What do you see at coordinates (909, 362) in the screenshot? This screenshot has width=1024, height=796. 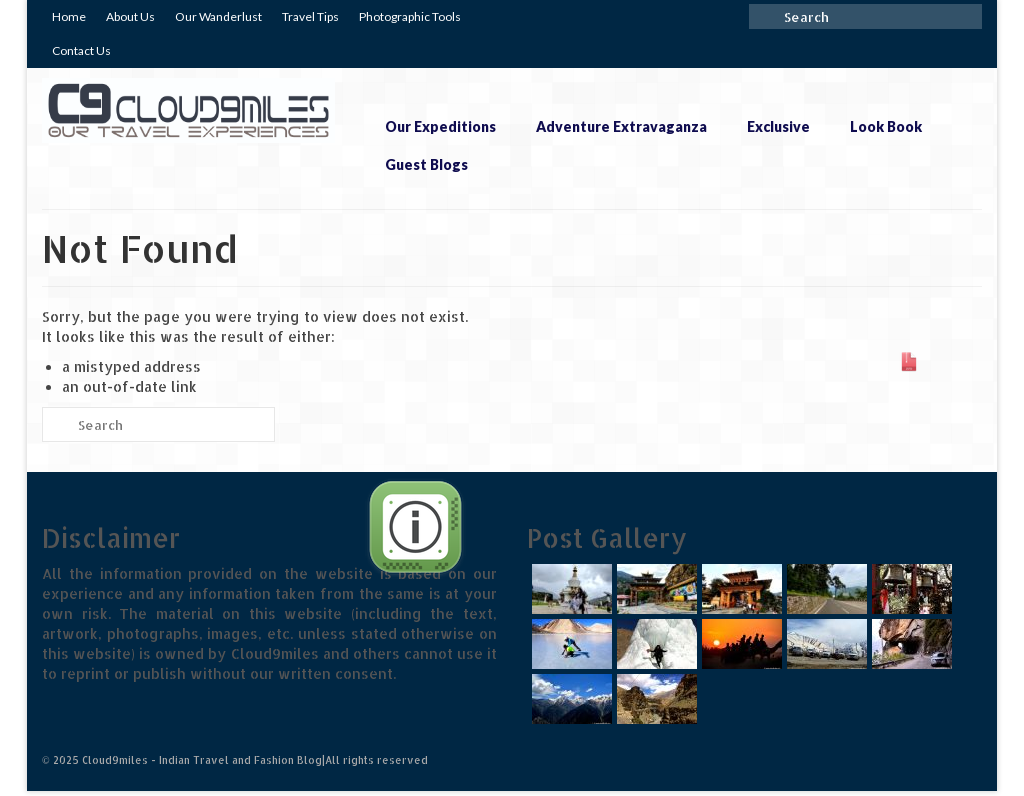 I see `a zstd-compressed tar archive file` at bounding box center [909, 362].